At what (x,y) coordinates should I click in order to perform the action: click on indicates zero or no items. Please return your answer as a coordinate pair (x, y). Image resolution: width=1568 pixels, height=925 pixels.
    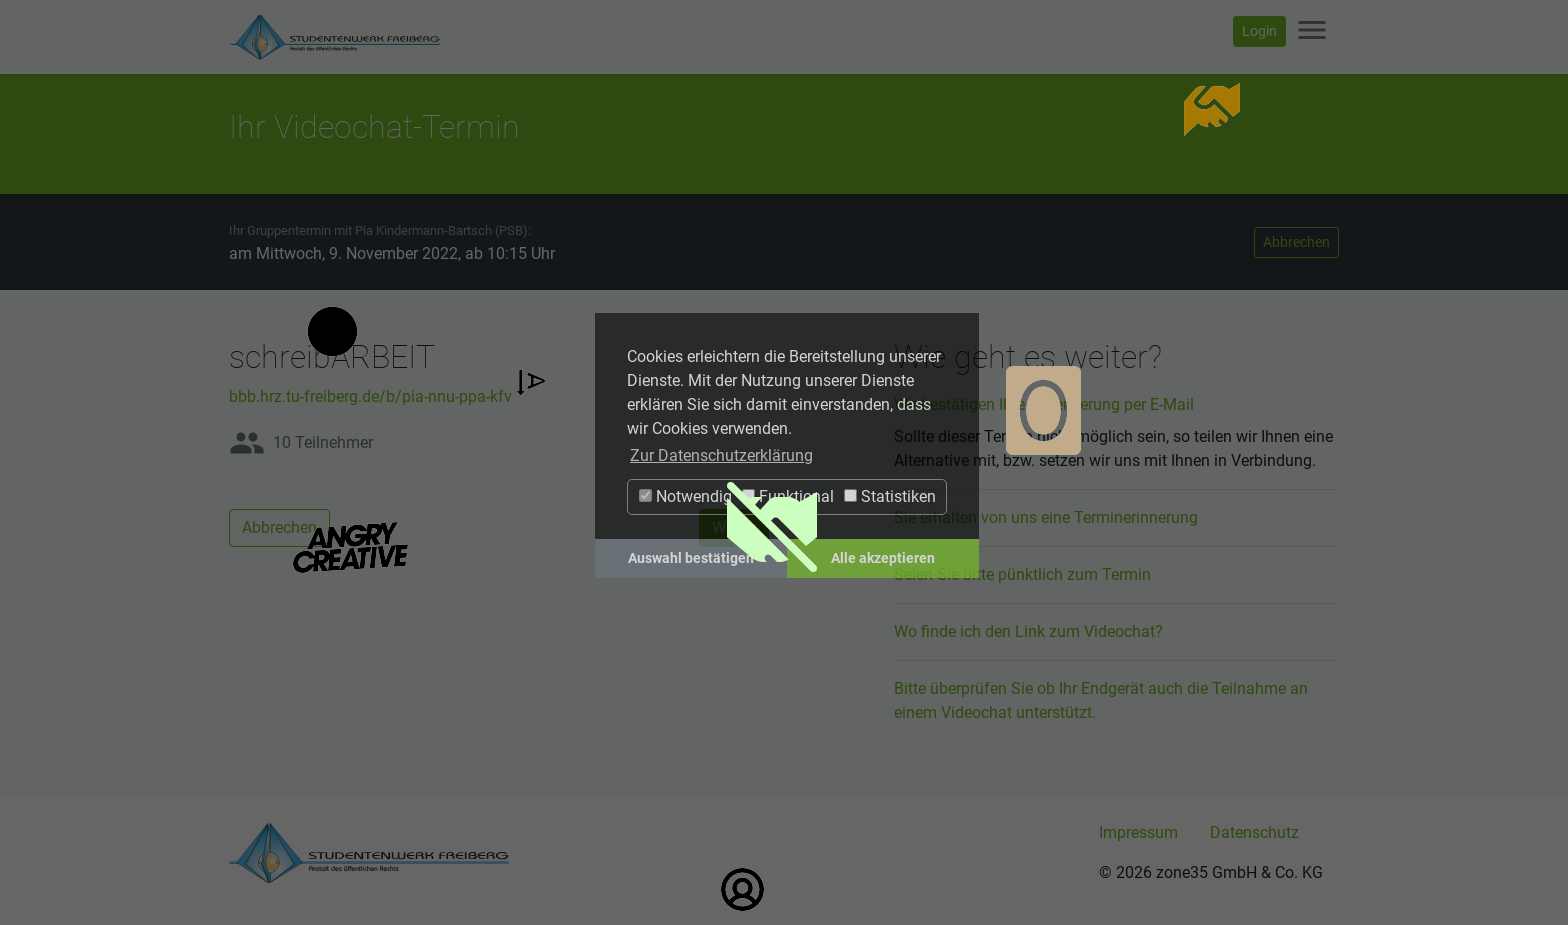
    Looking at the image, I should click on (1043, 410).